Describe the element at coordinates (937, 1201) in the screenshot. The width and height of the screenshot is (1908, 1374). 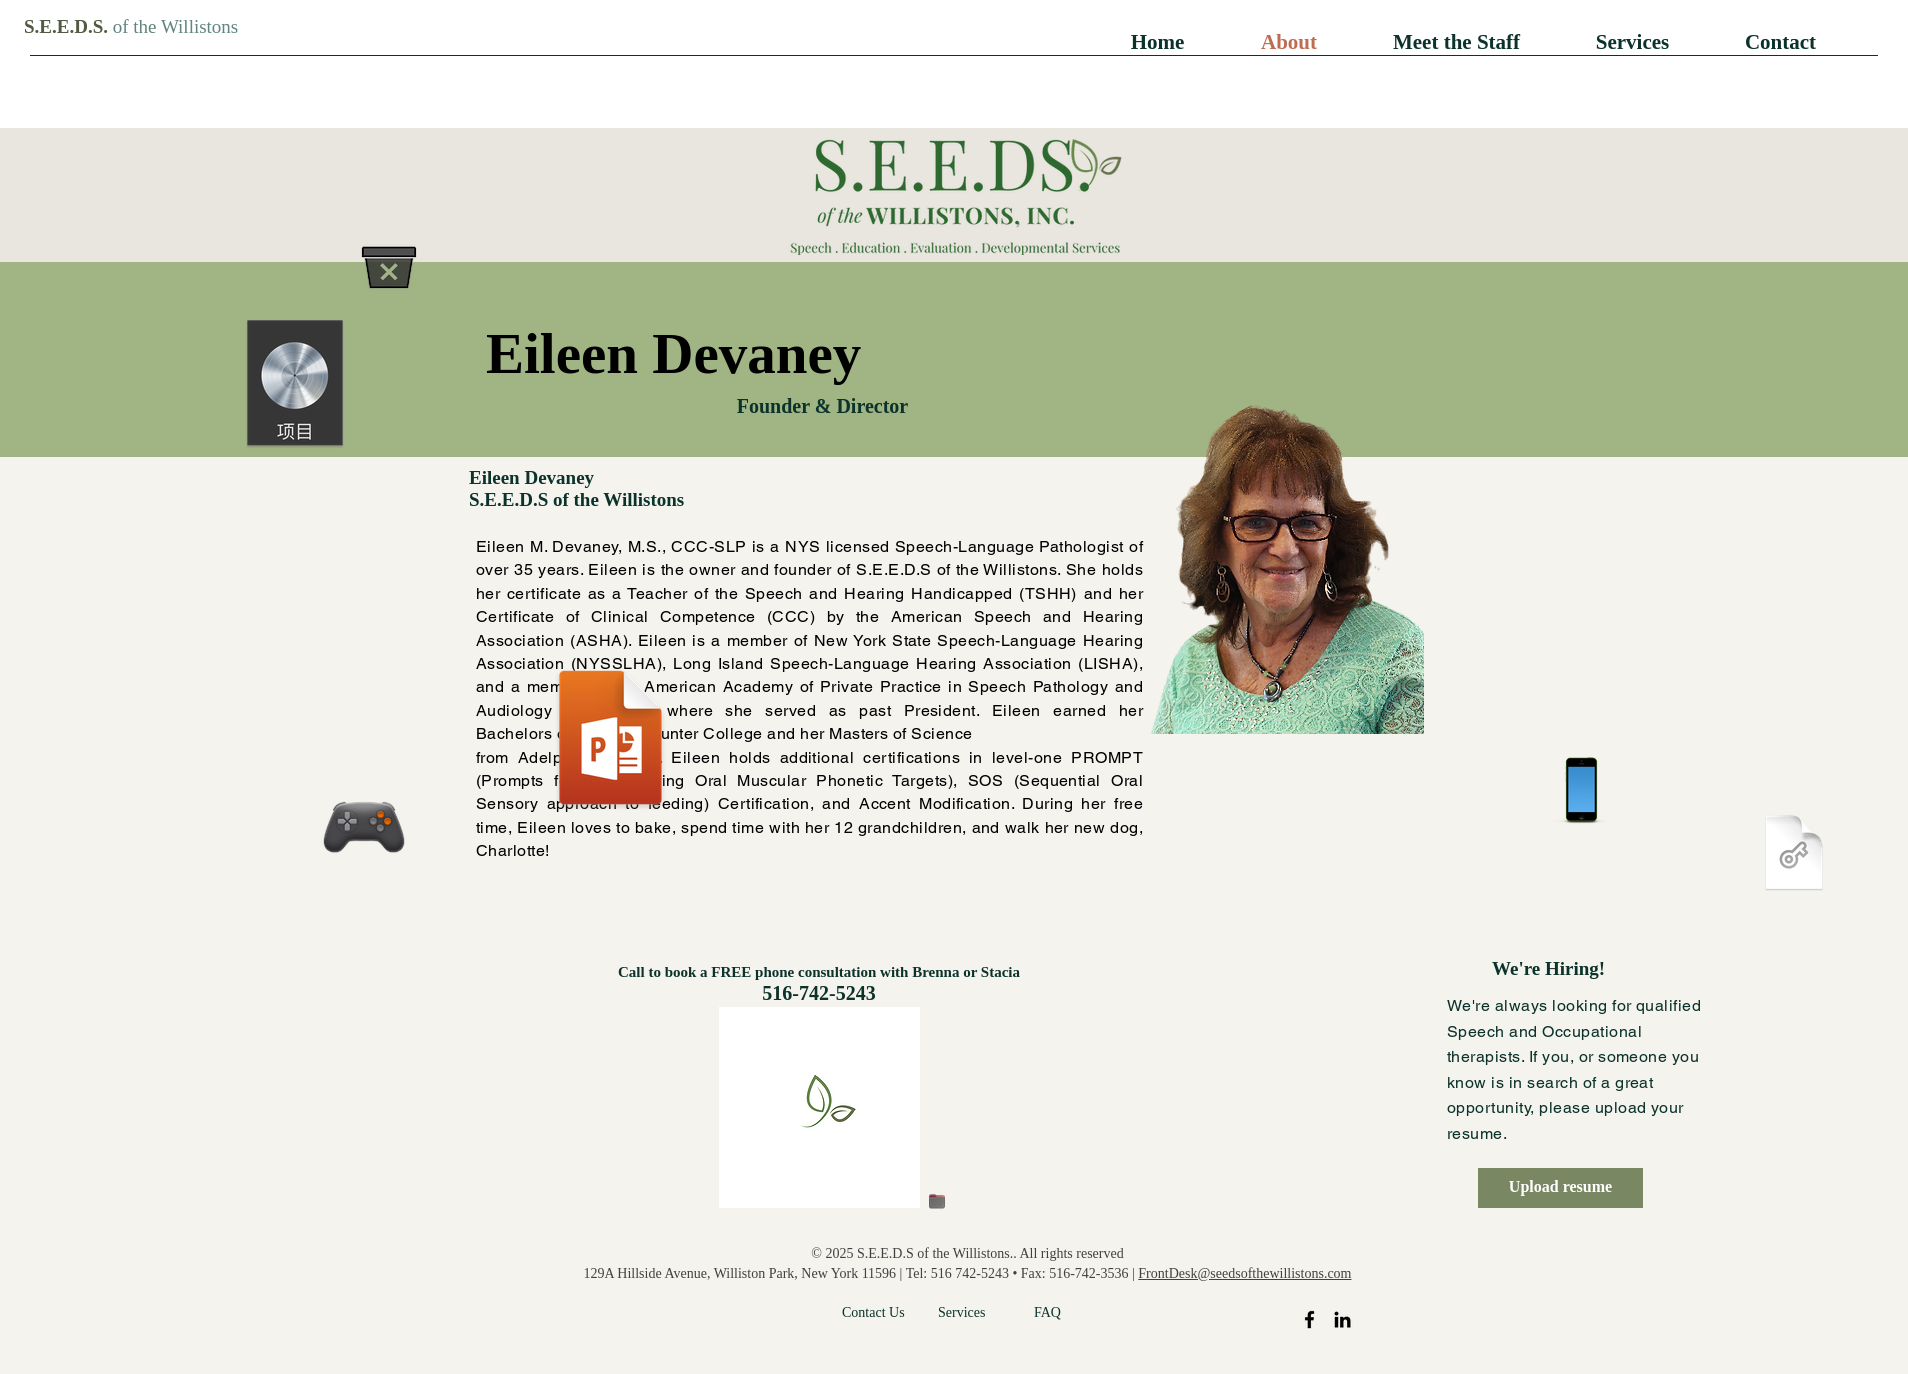
I see `open a folder or directory` at that location.